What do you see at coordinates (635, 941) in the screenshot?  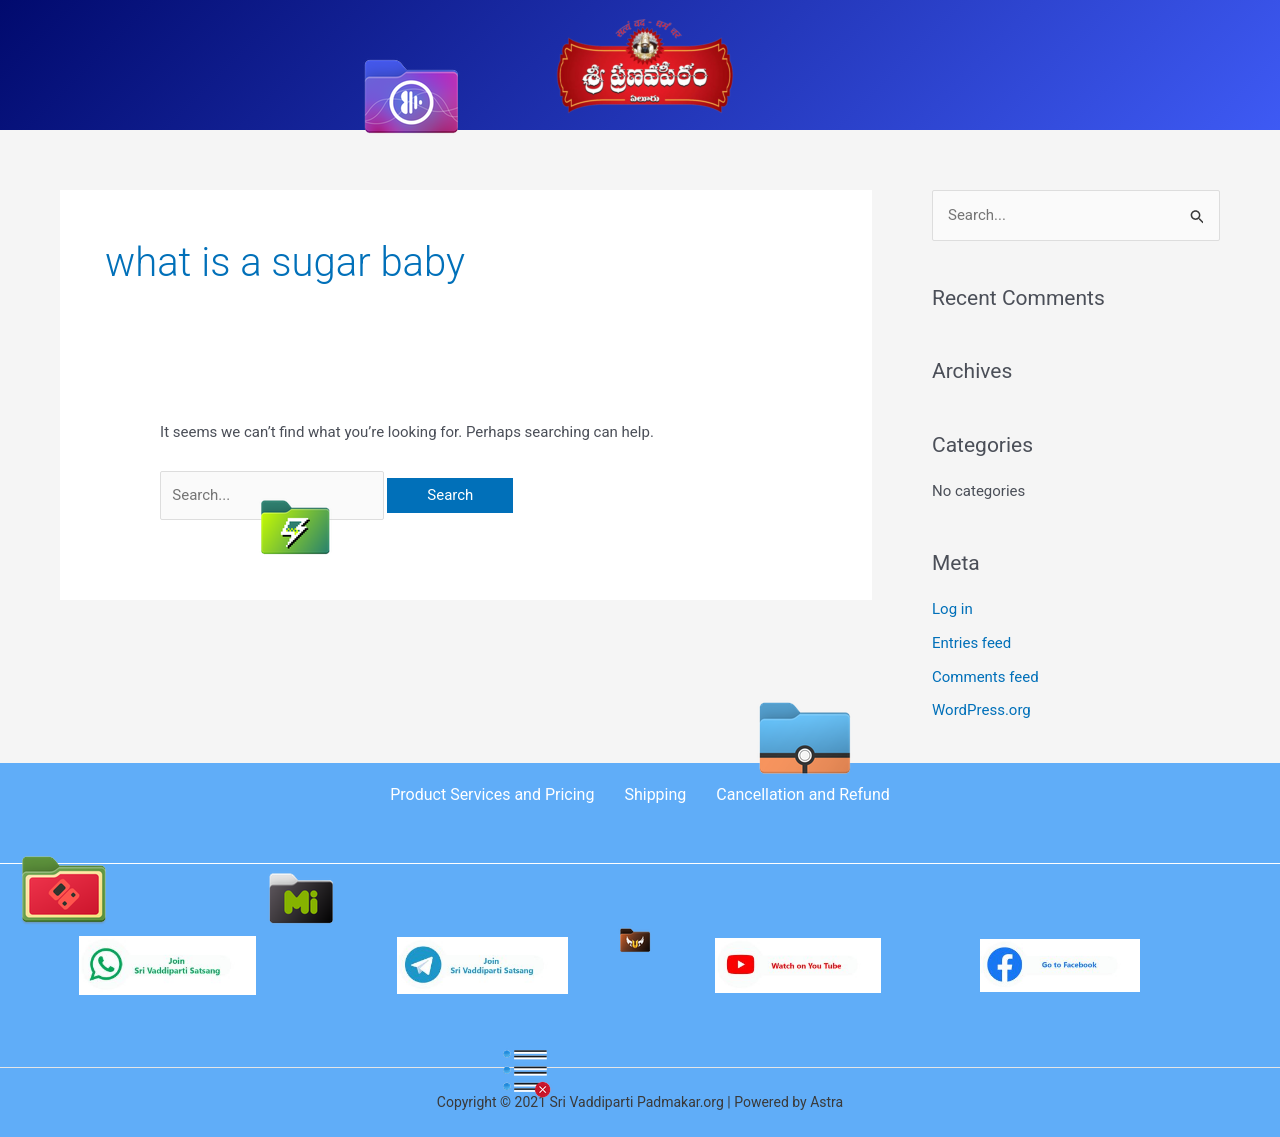 I see `open asus tuf gaming files folder` at bounding box center [635, 941].